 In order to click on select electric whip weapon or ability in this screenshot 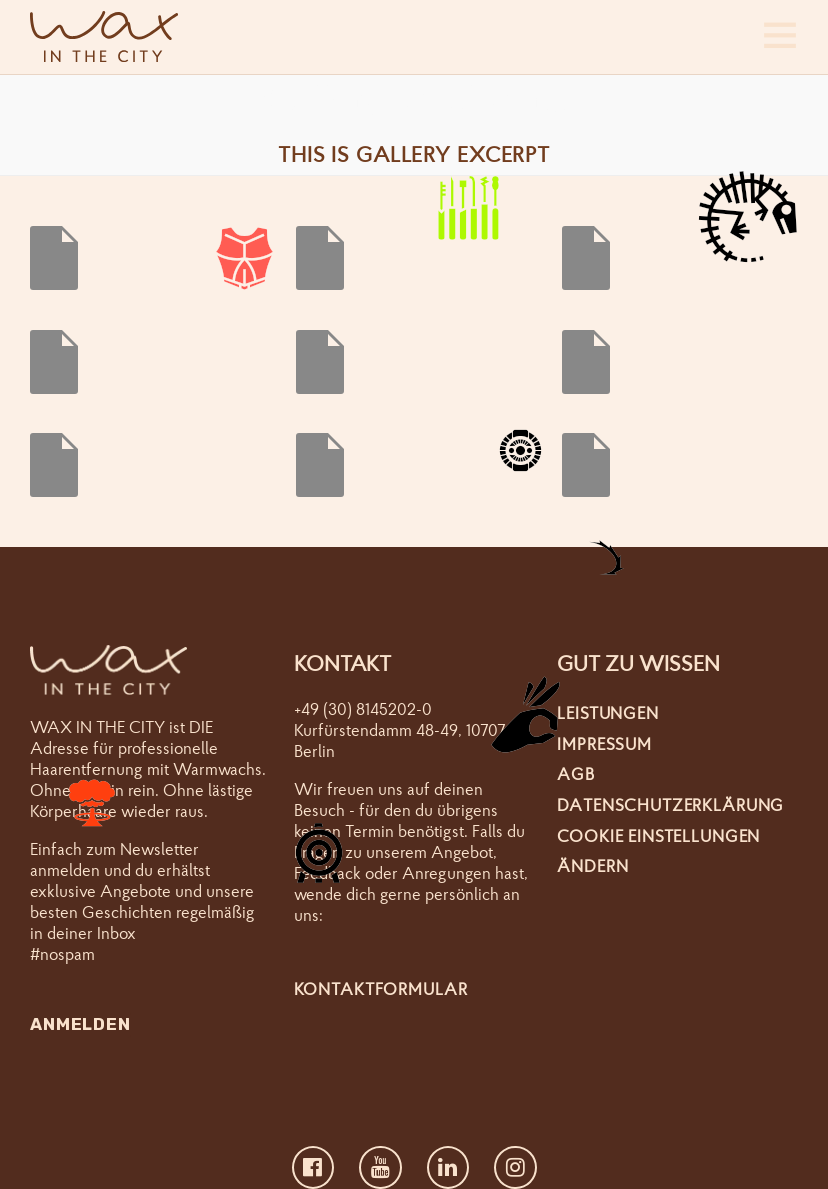, I will do `click(606, 557)`.